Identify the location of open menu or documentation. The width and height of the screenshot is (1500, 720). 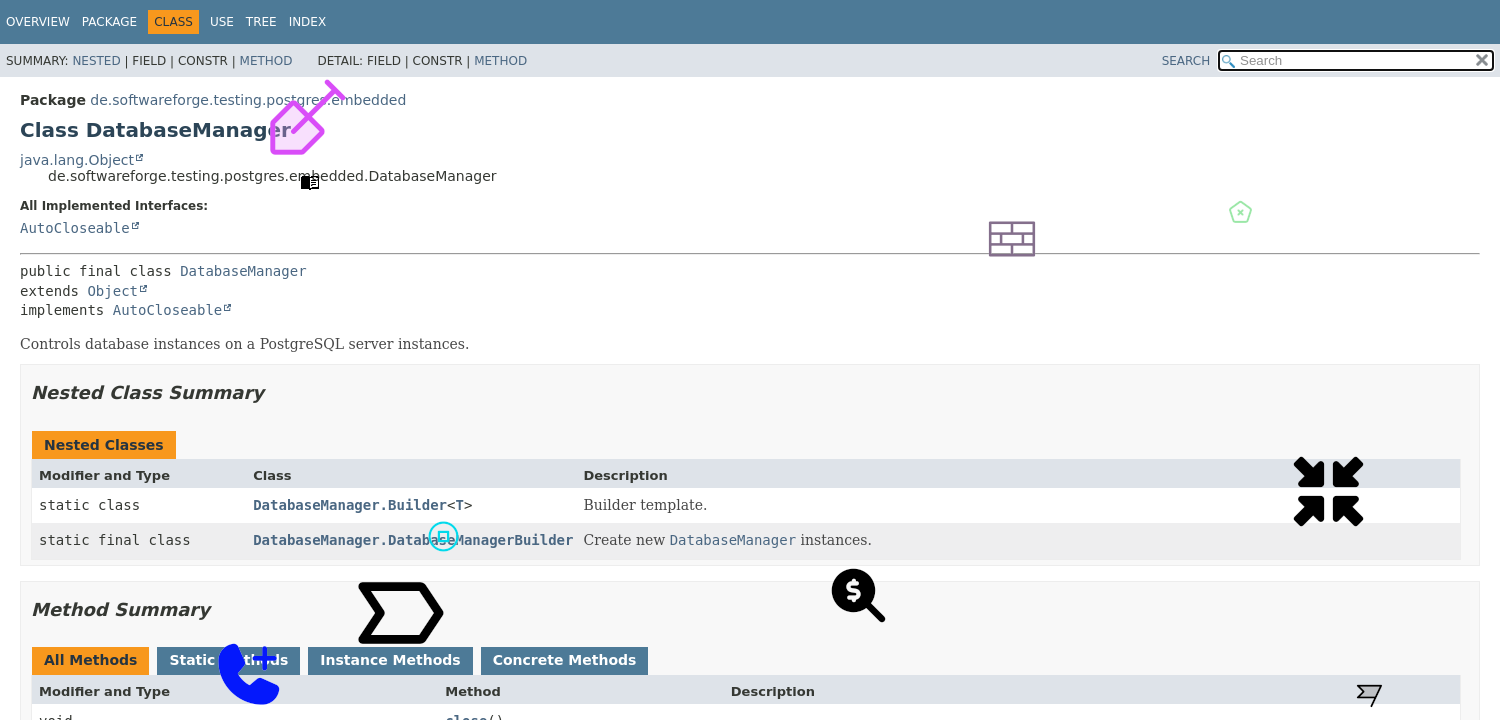
(310, 182).